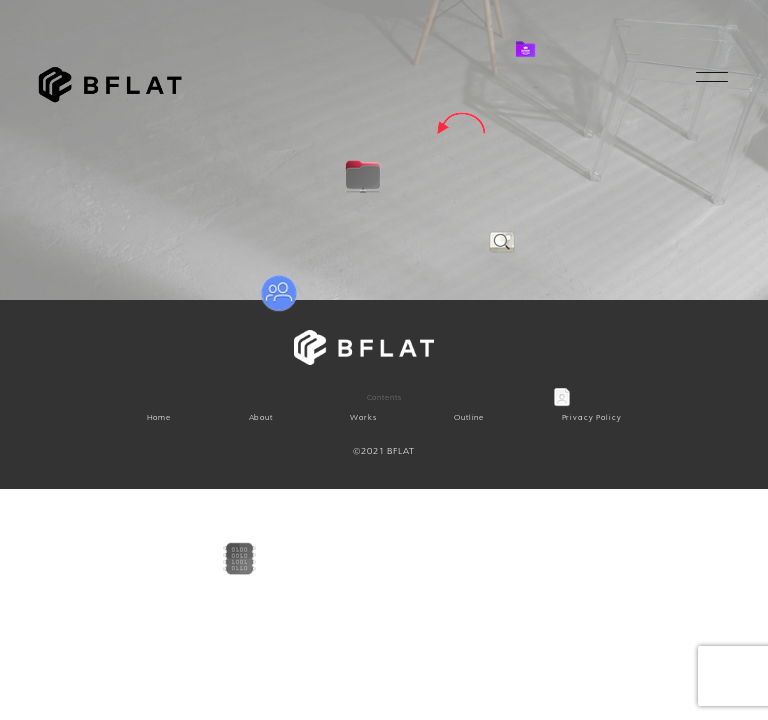 This screenshot has width=768, height=720. I want to click on manage user accounts and settings, so click(279, 293).